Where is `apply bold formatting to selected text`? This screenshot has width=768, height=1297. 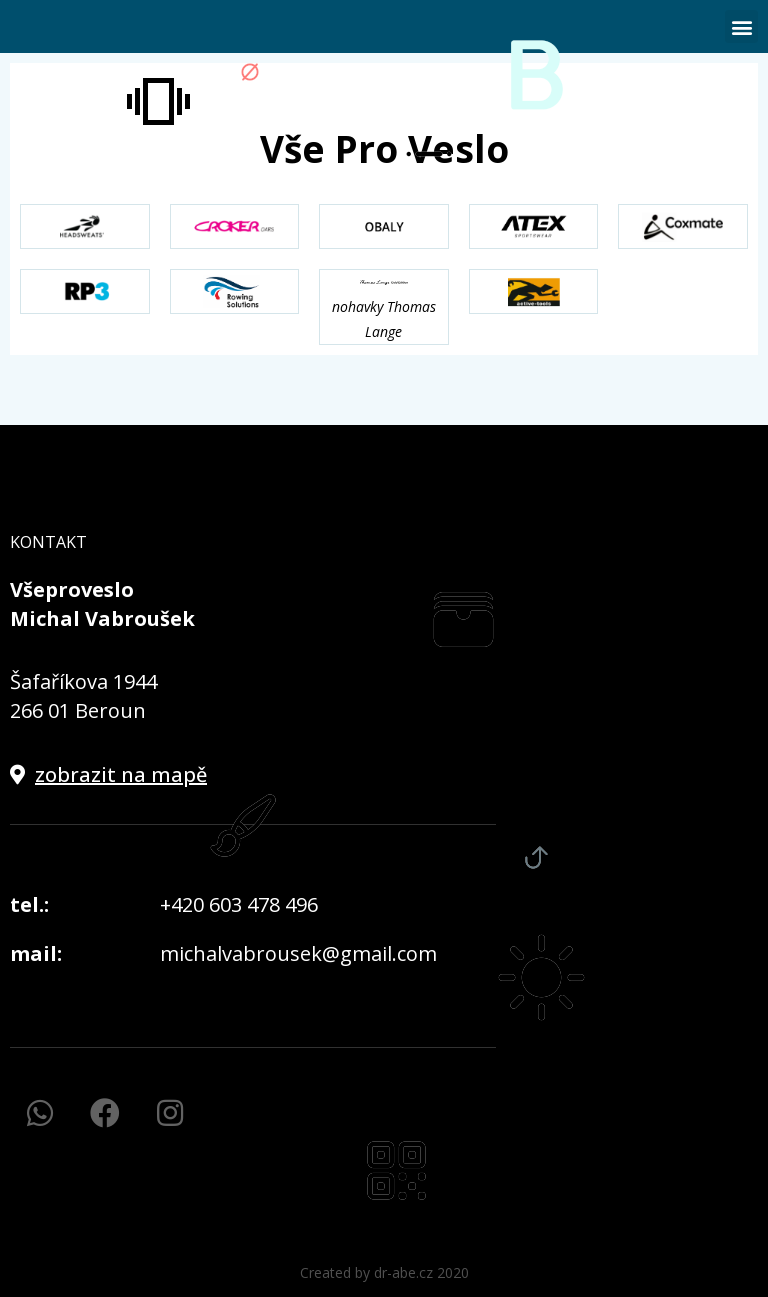 apply bold formatting to selected text is located at coordinates (537, 75).